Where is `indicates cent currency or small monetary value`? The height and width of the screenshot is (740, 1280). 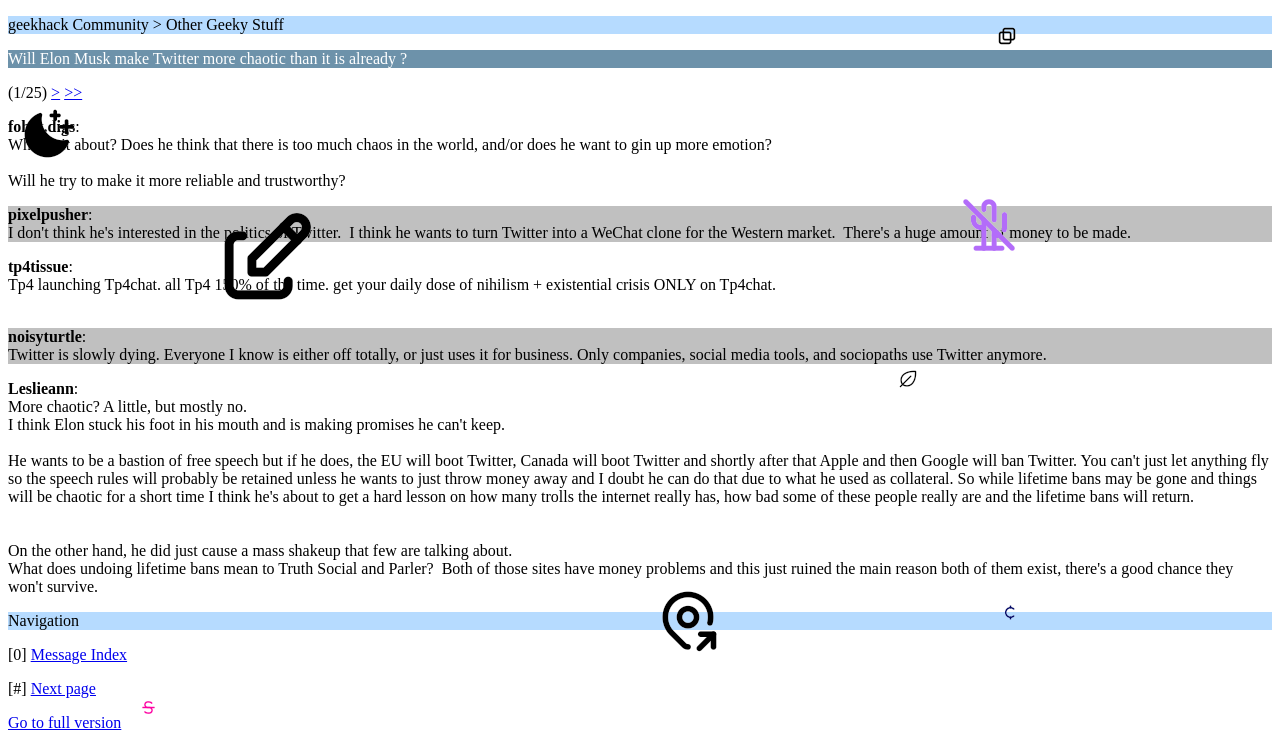 indicates cent currency or small monetary value is located at coordinates (1010, 612).